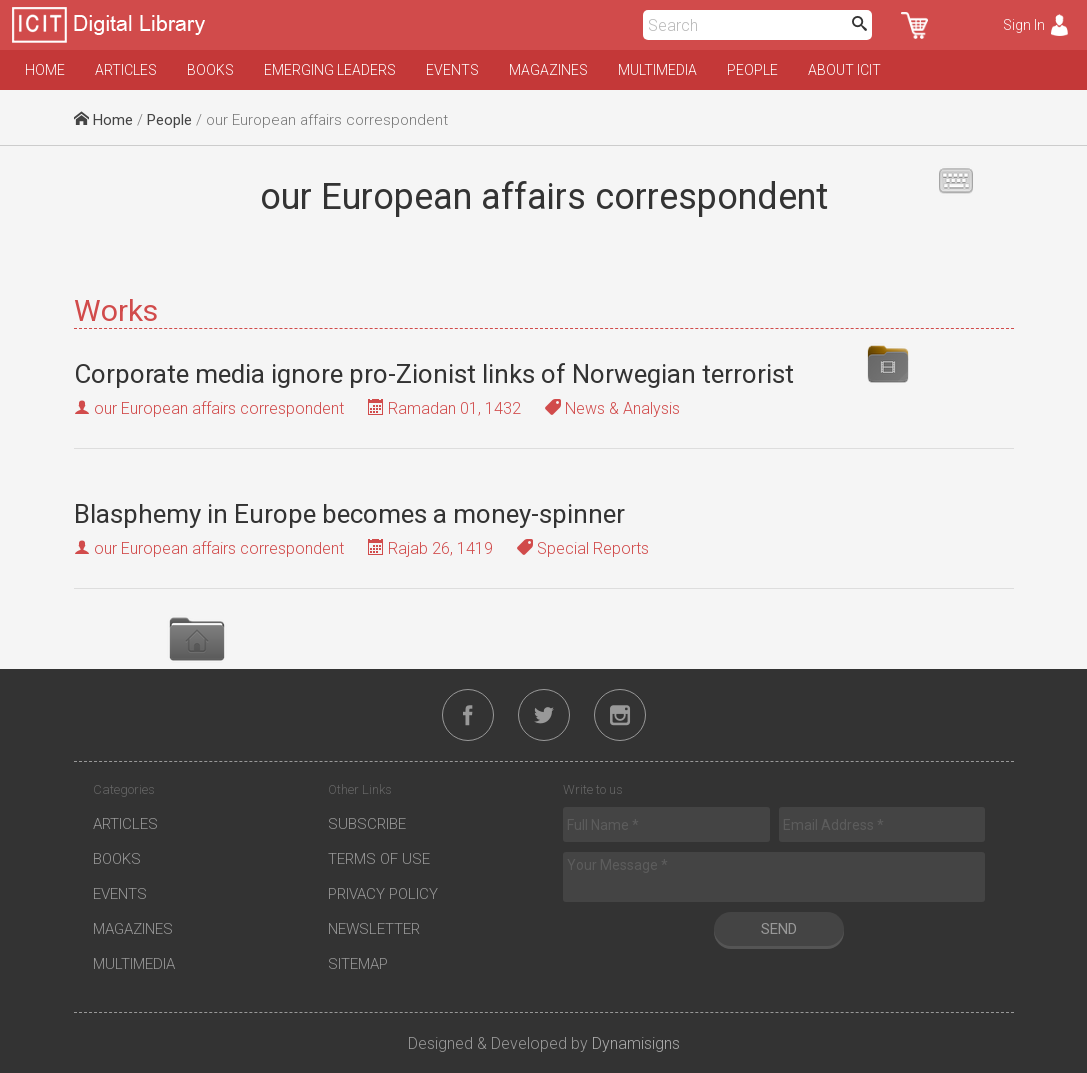 The width and height of the screenshot is (1087, 1073). Describe the element at coordinates (888, 364) in the screenshot. I see `open your videos folder` at that location.